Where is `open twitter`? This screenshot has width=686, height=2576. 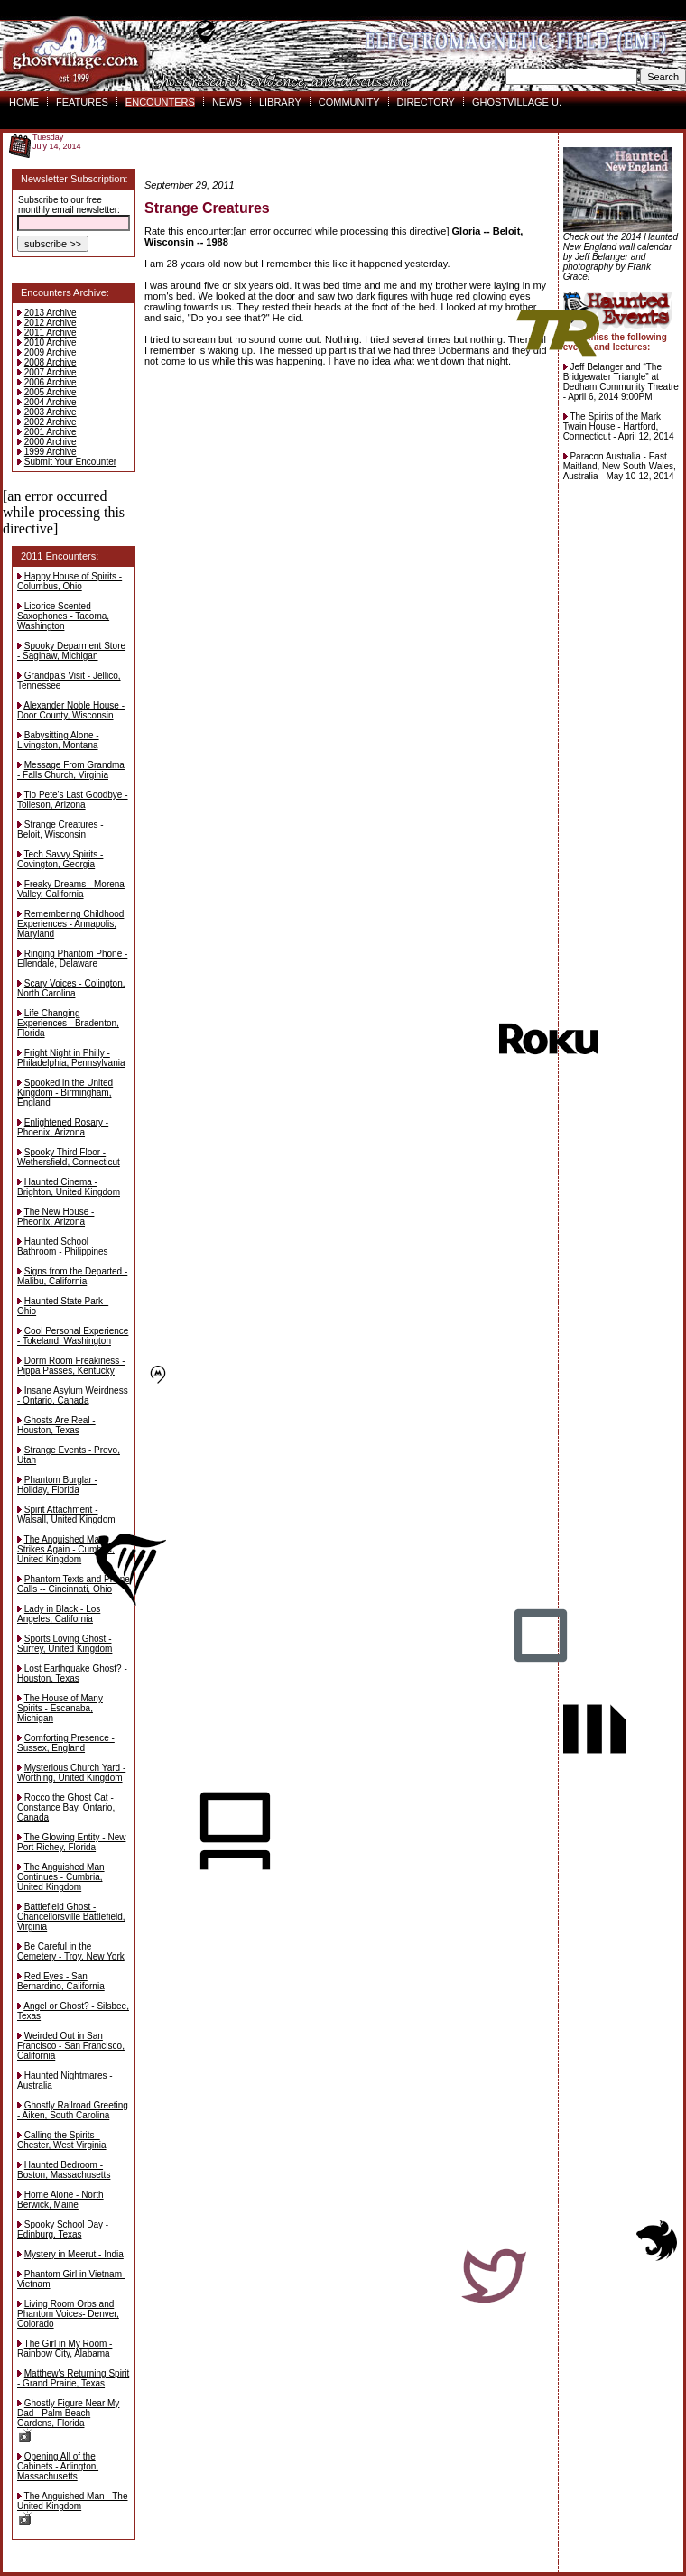
open twitter is located at coordinates (496, 2276).